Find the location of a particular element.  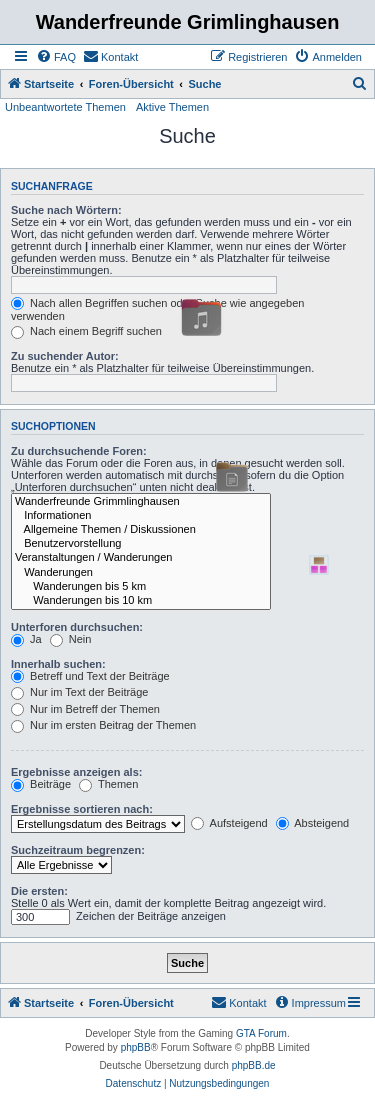

open your music folder is located at coordinates (201, 317).